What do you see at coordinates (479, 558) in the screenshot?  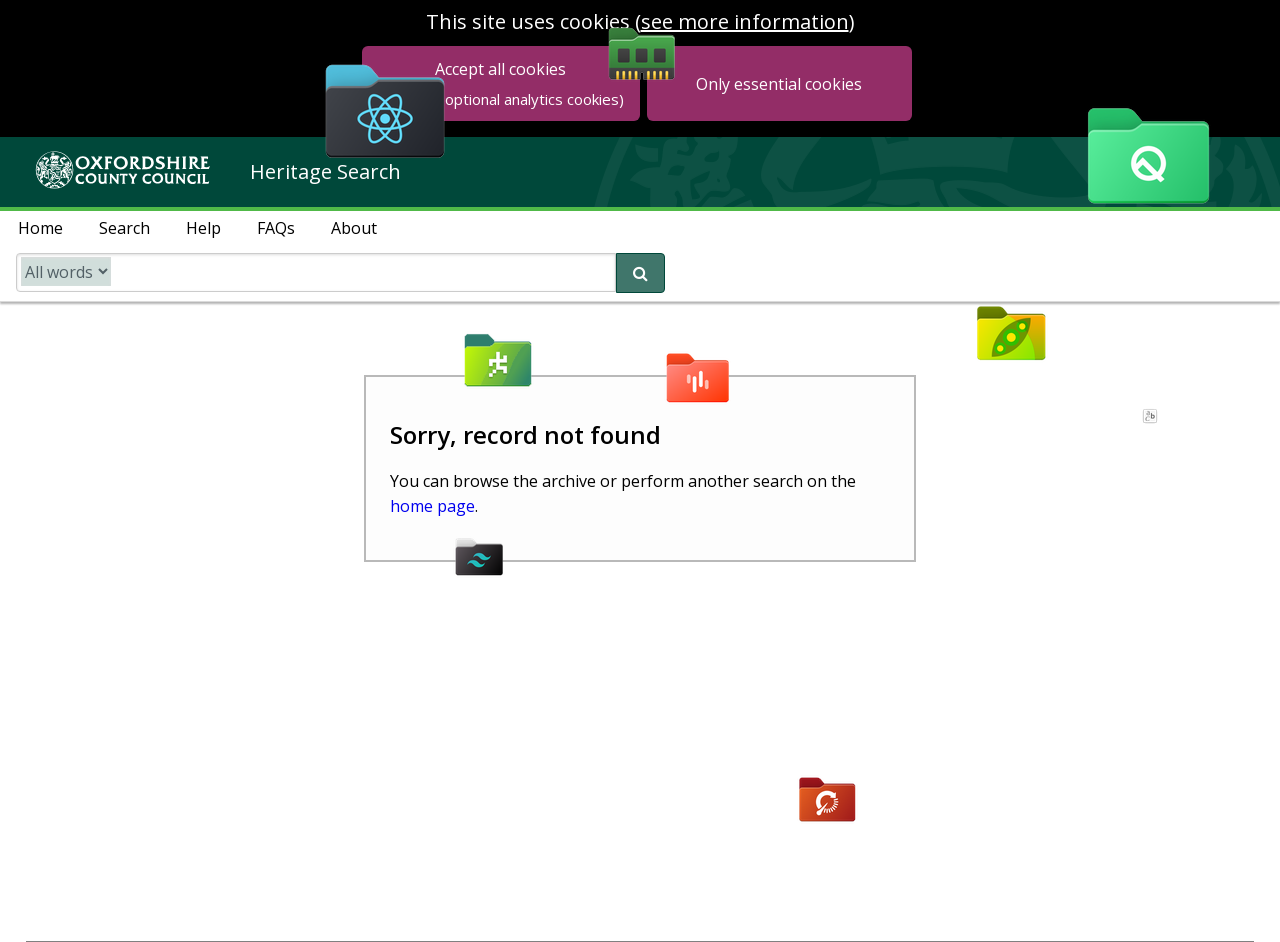 I see `folder containing tailwind css files` at bounding box center [479, 558].